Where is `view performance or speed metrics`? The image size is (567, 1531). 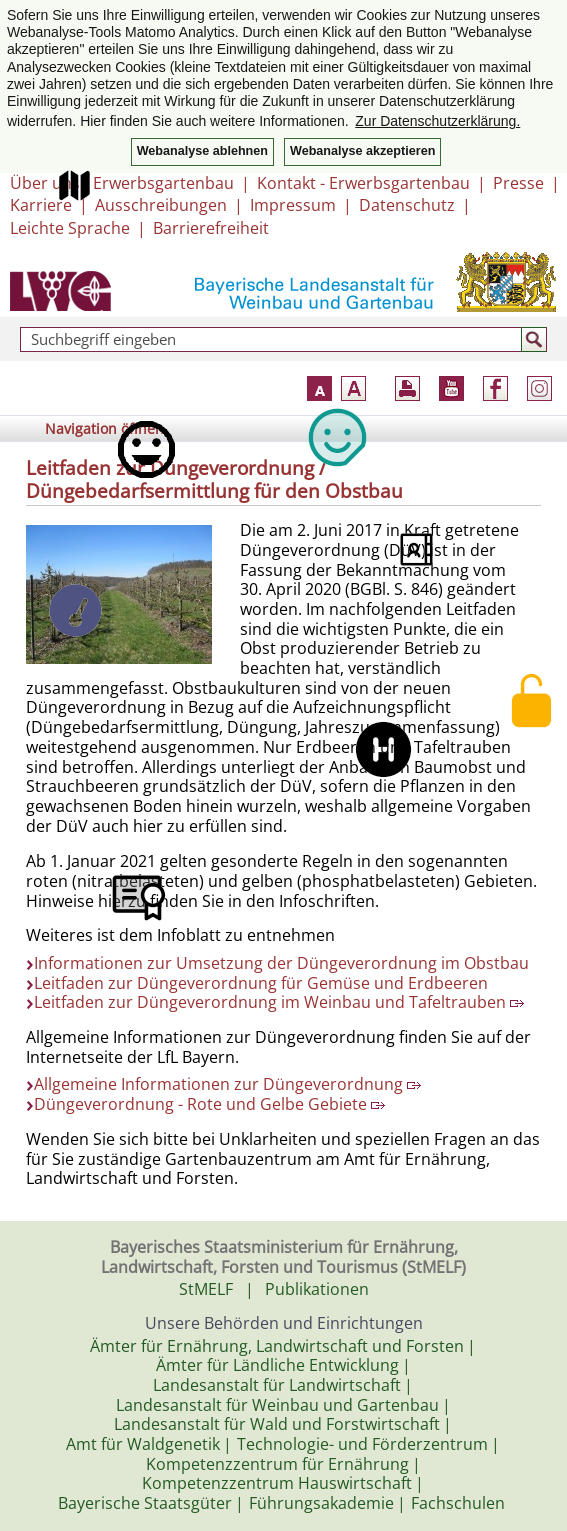
view performance or speed metrics is located at coordinates (75, 610).